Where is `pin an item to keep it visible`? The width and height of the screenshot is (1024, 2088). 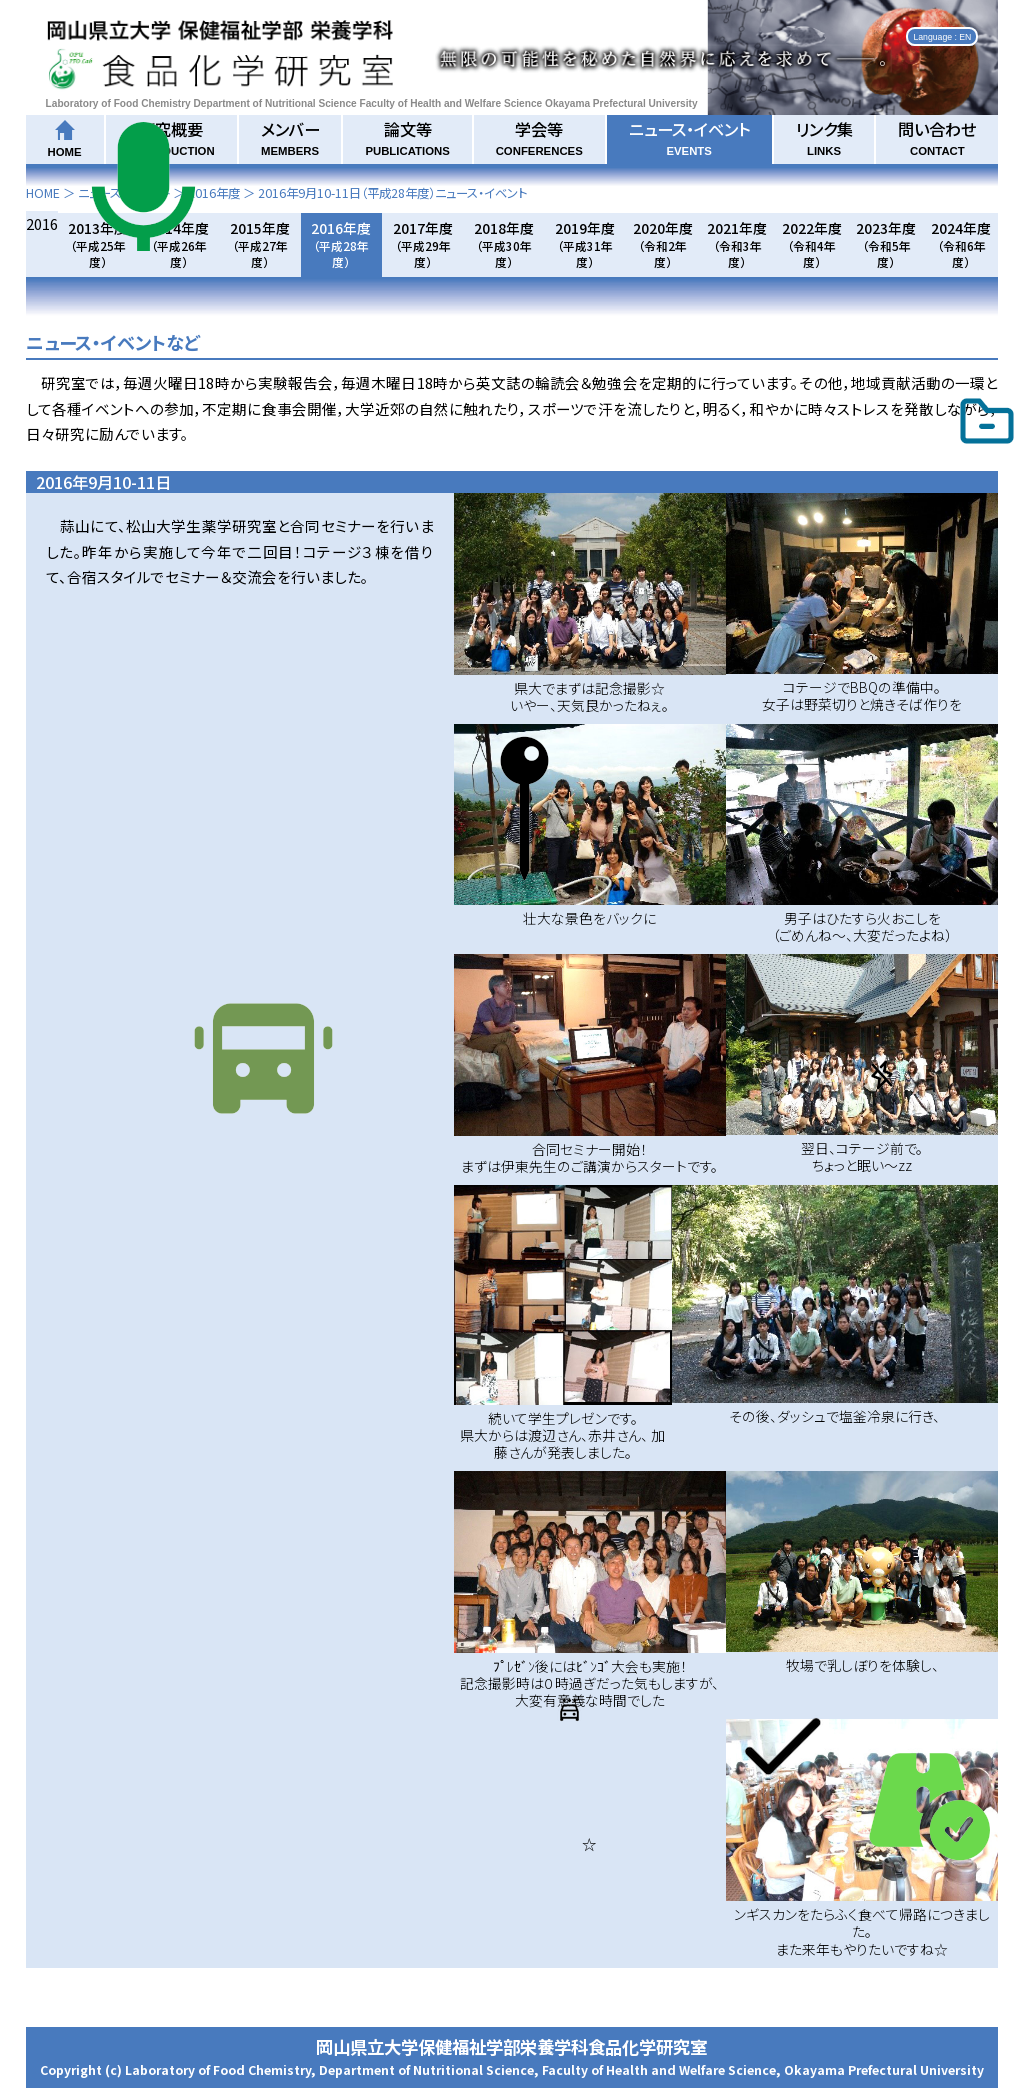
pin an item to keep it visible is located at coordinates (524, 808).